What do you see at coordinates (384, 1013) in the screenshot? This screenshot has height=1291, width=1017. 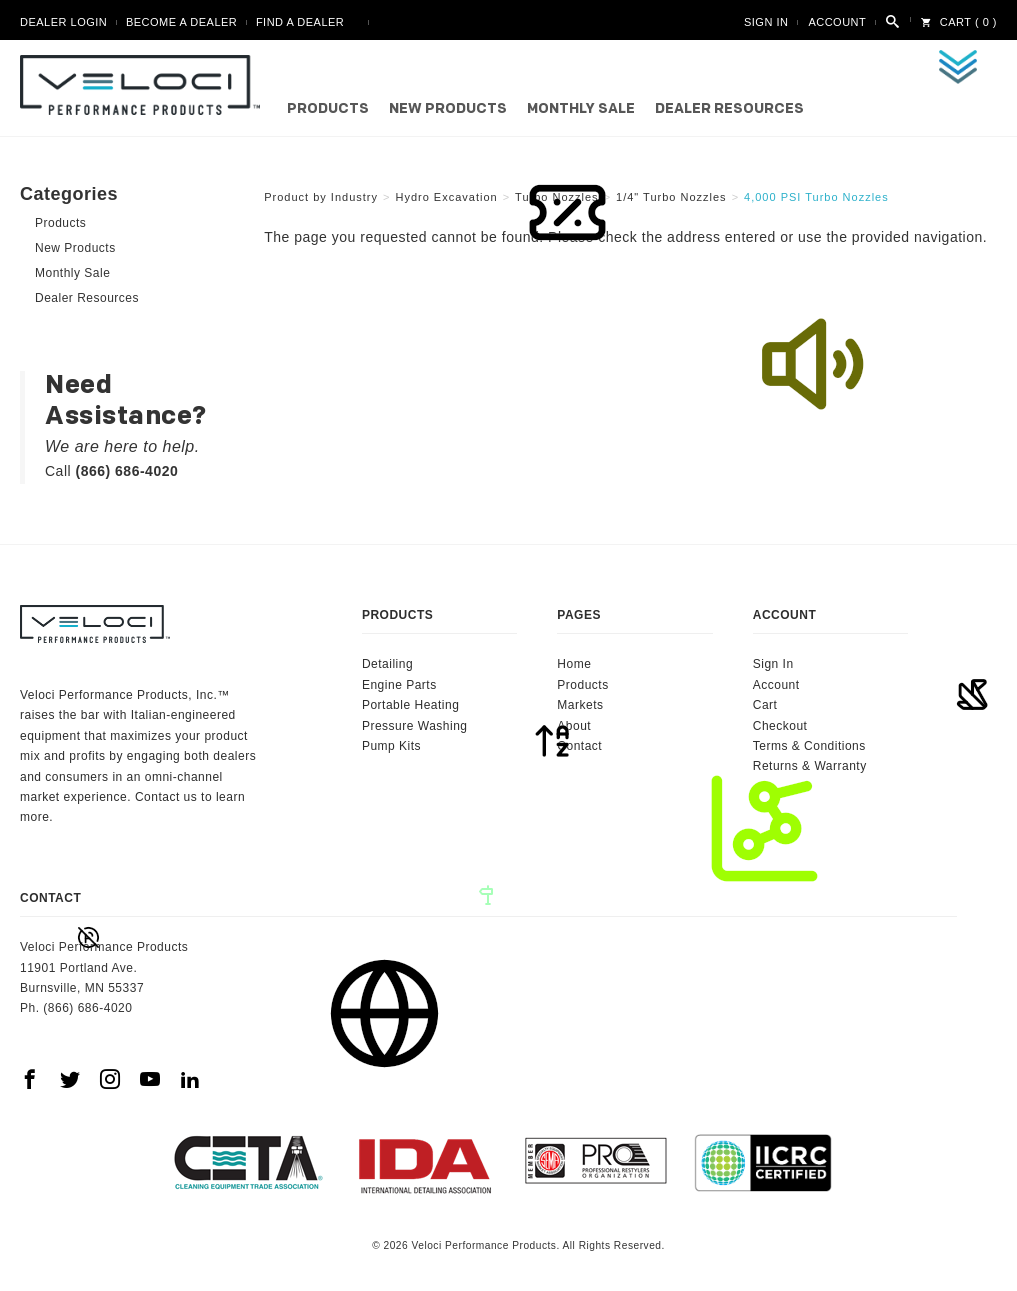 I see `switch to global or international settings` at bounding box center [384, 1013].